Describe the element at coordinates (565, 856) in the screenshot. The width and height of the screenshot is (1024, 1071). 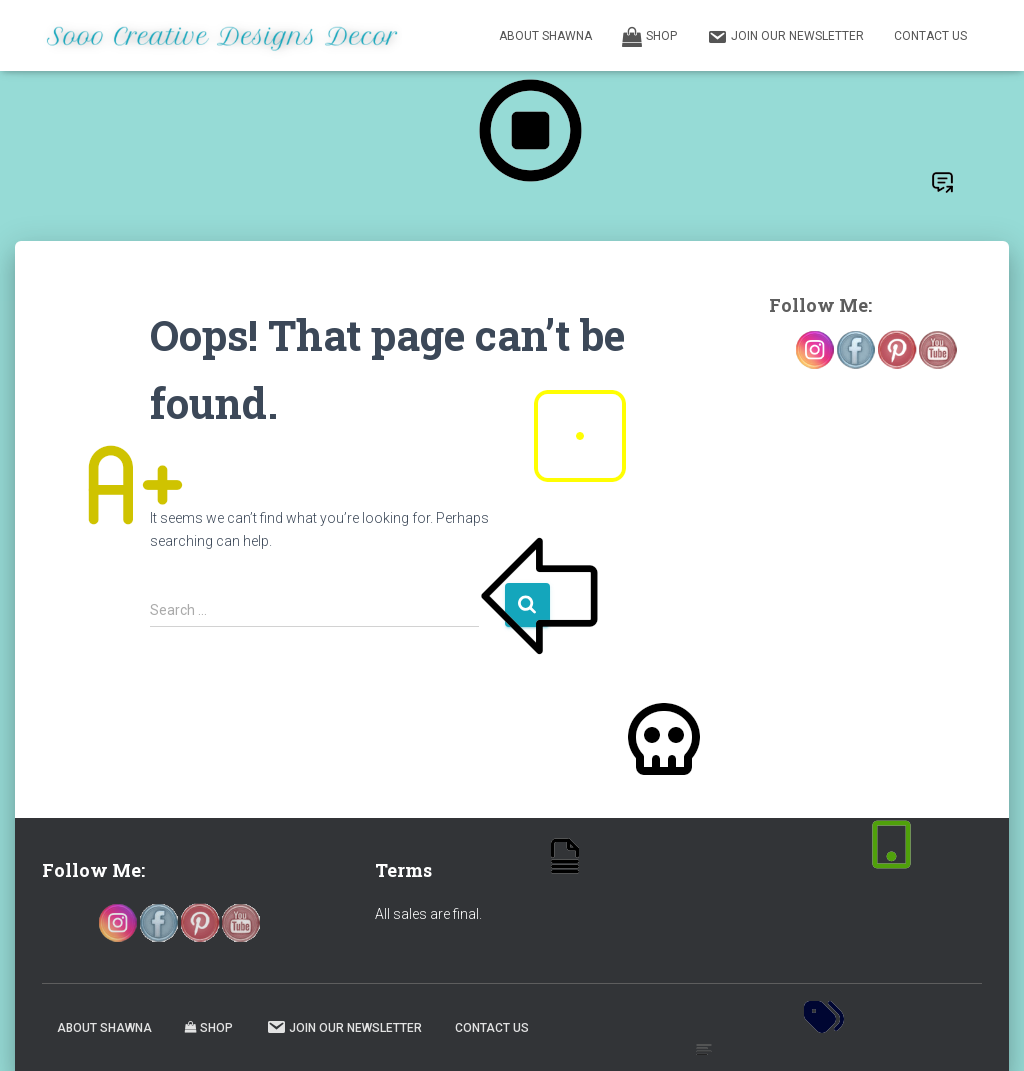
I see `view stacked documents or file collection` at that location.